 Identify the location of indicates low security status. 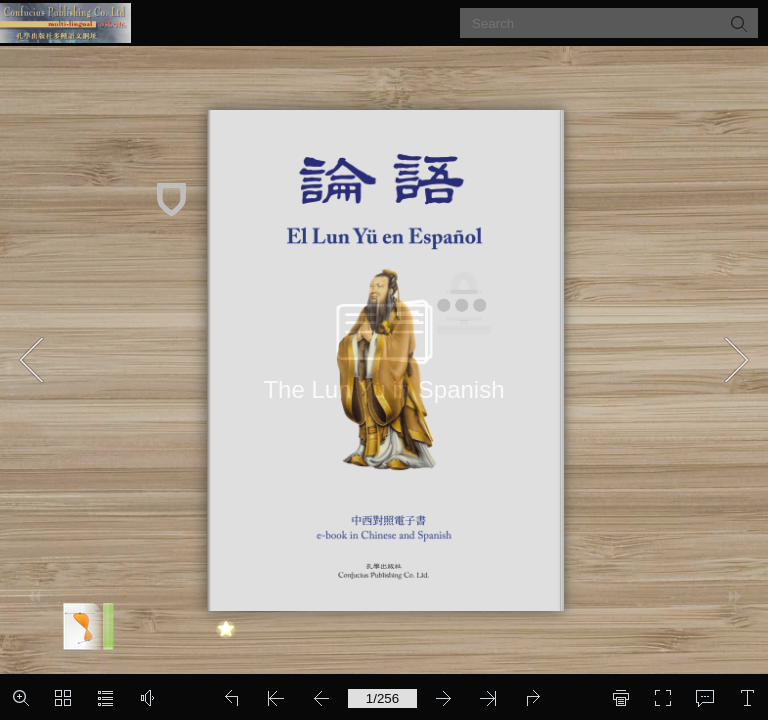
(171, 199).